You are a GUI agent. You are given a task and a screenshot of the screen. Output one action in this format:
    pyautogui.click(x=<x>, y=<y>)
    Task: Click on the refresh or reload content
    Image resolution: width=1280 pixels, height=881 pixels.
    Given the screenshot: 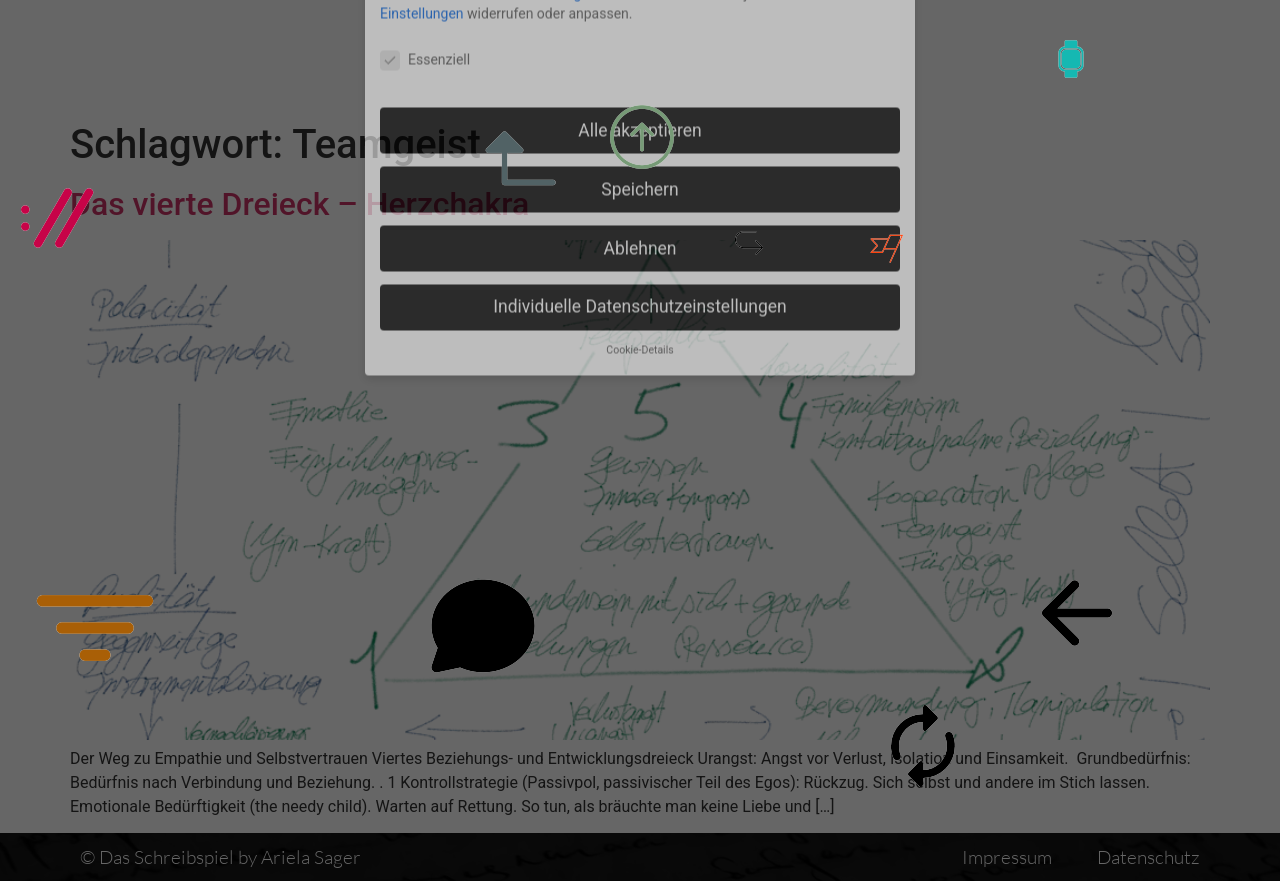 What is the action you would take?
    pyautogui.click(x=923, y=746)
    